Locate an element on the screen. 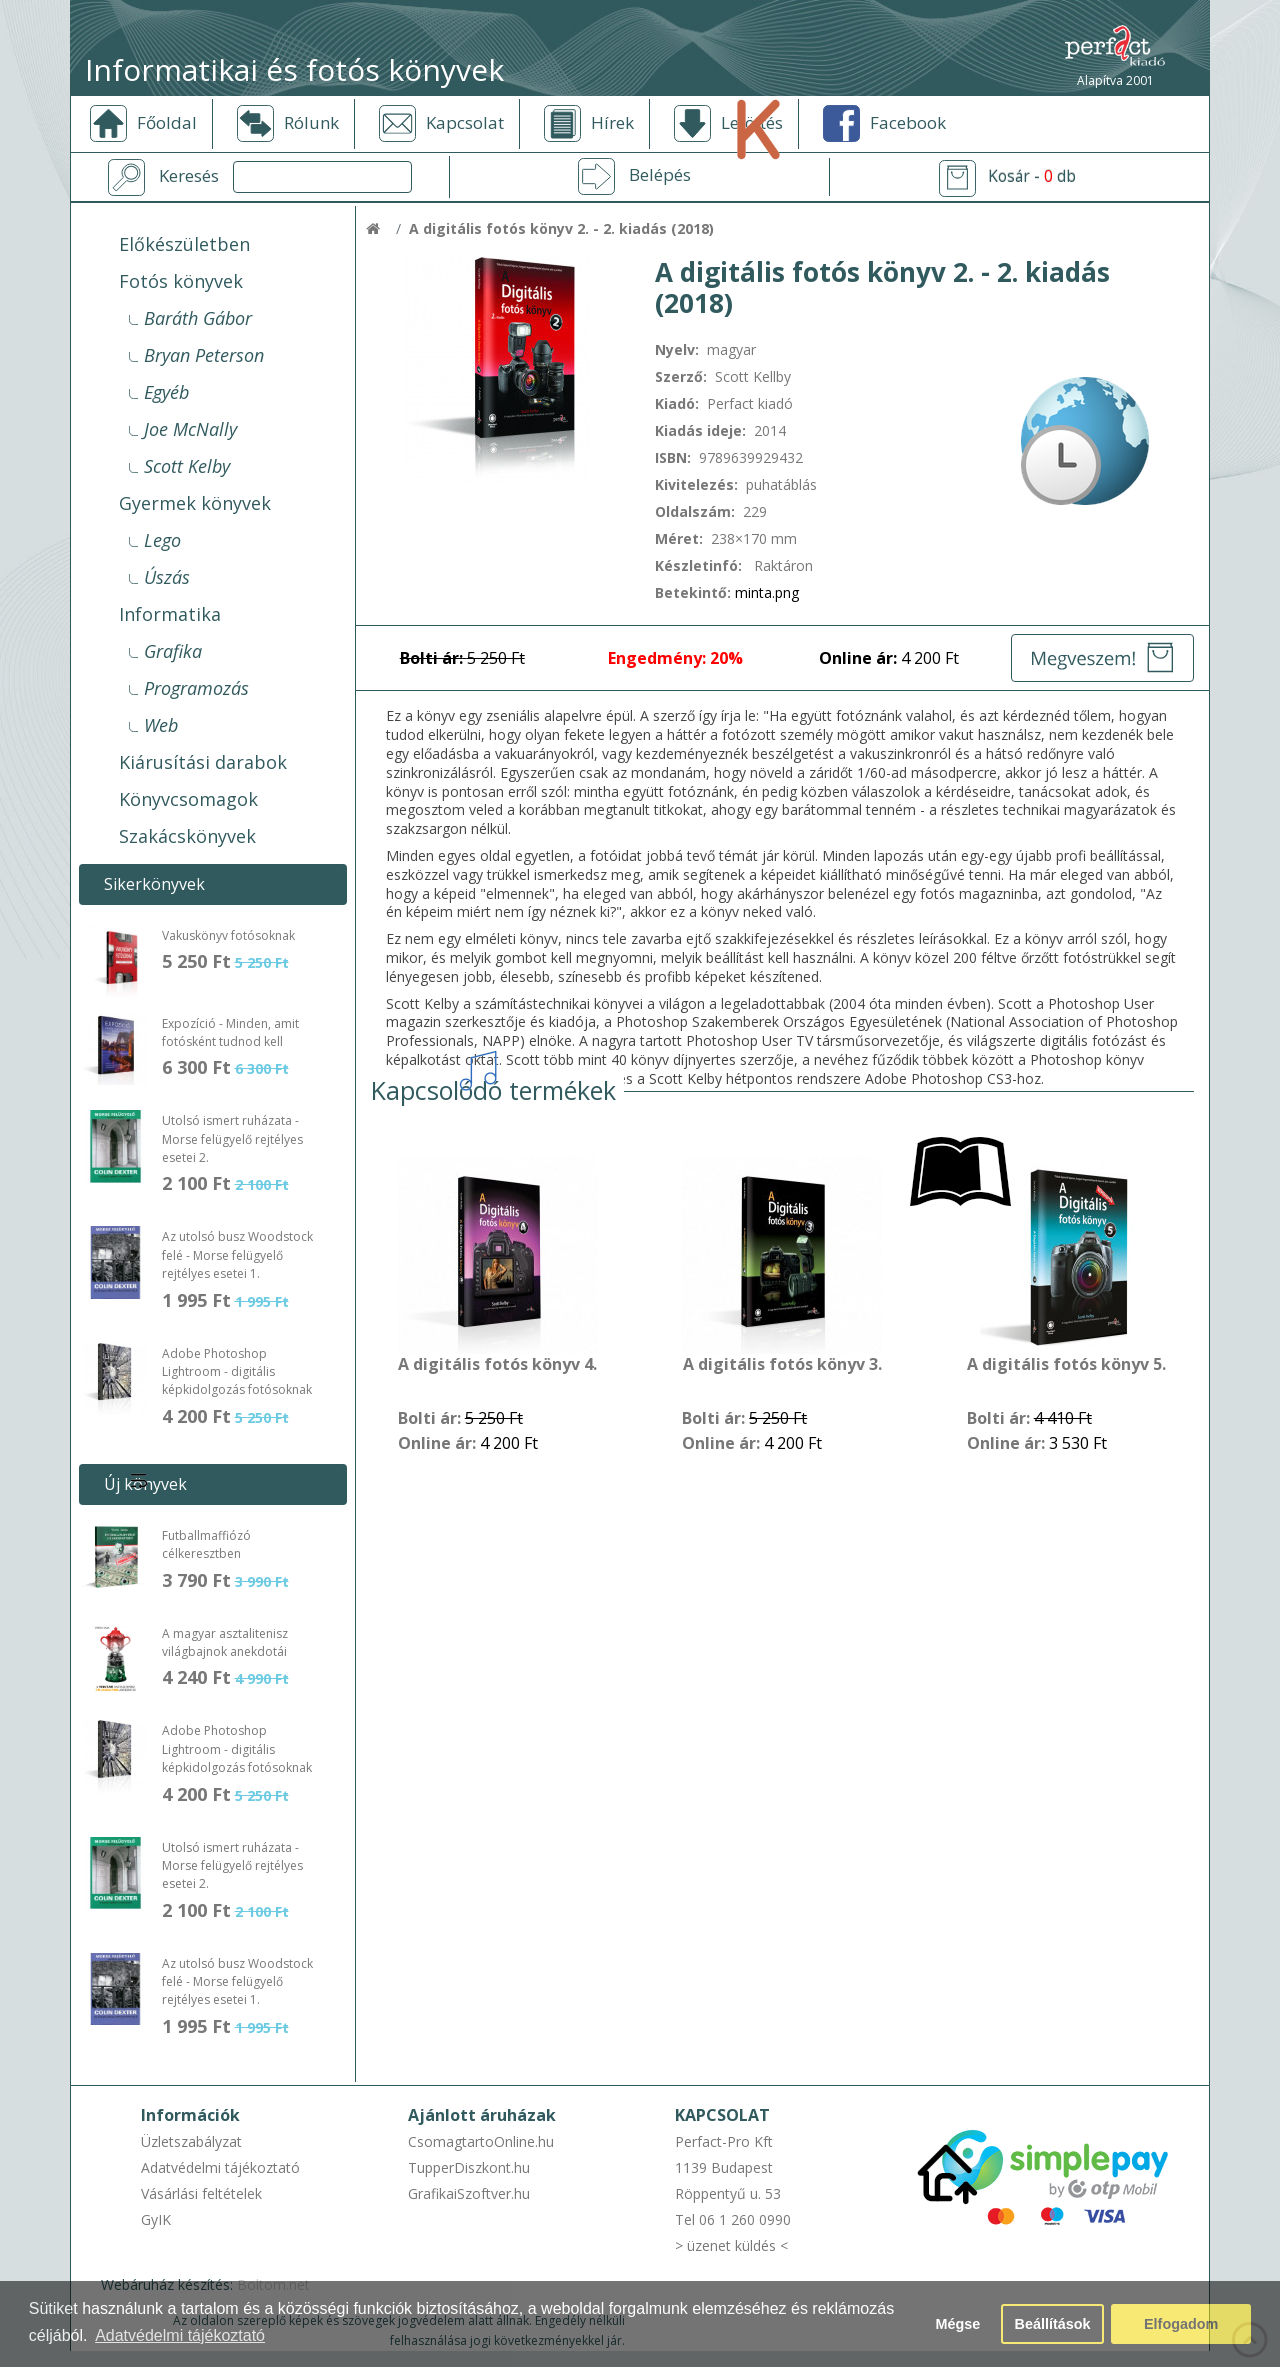  navigate up to home directory is located at coordinates (946, 2173).